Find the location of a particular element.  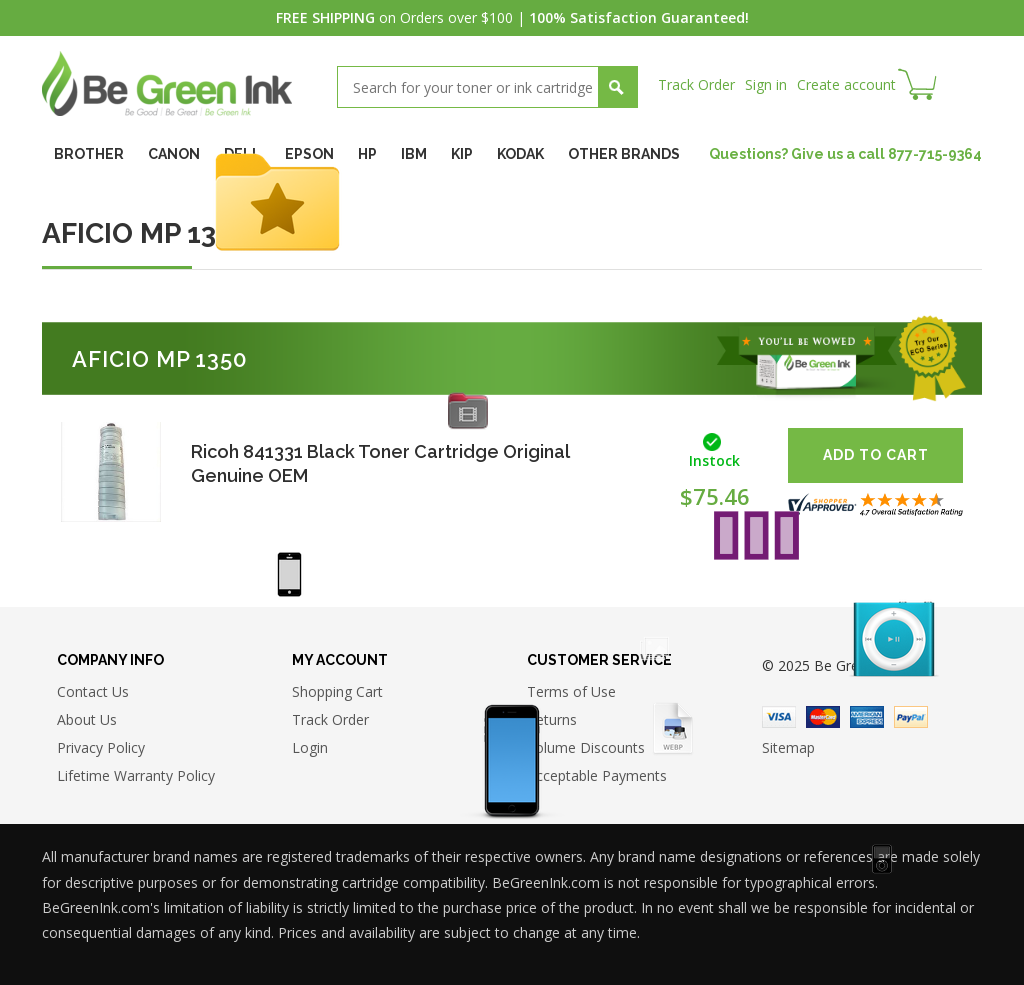

access connected iPod Classic device is located at coordinates (882, 859).